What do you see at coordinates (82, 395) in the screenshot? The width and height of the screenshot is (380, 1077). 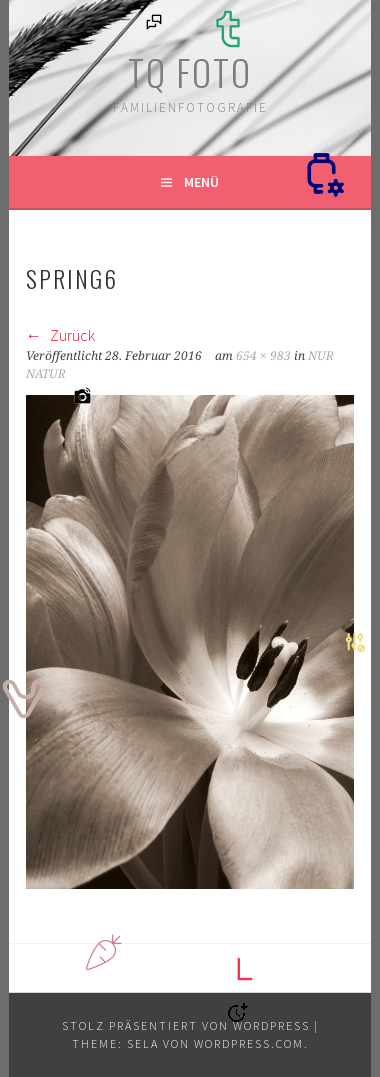 I see `connect to a wireless or remote camera` at bounding box center [82, 395].